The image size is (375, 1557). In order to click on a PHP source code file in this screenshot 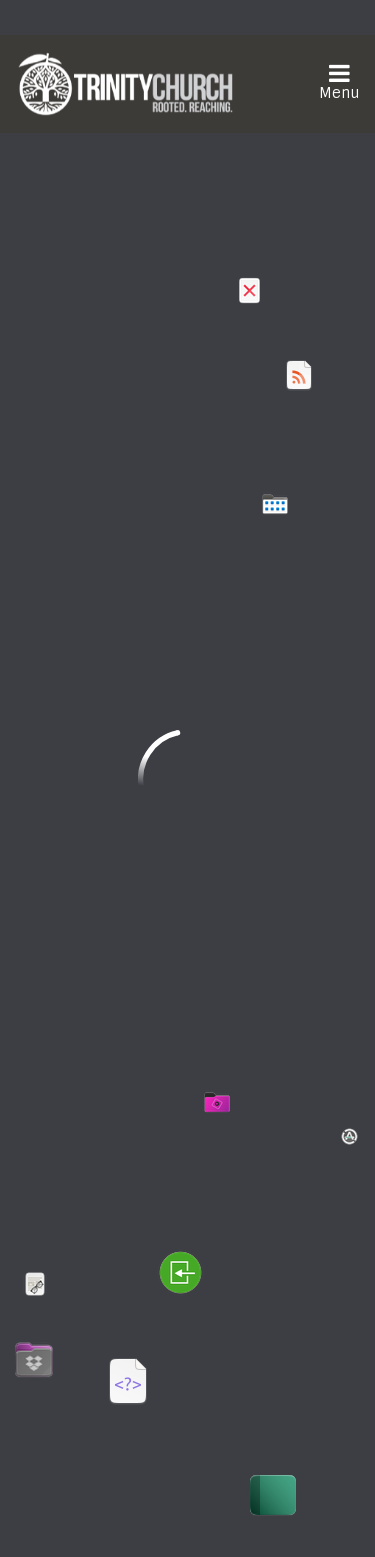, I will do `click(128, 1381)`.